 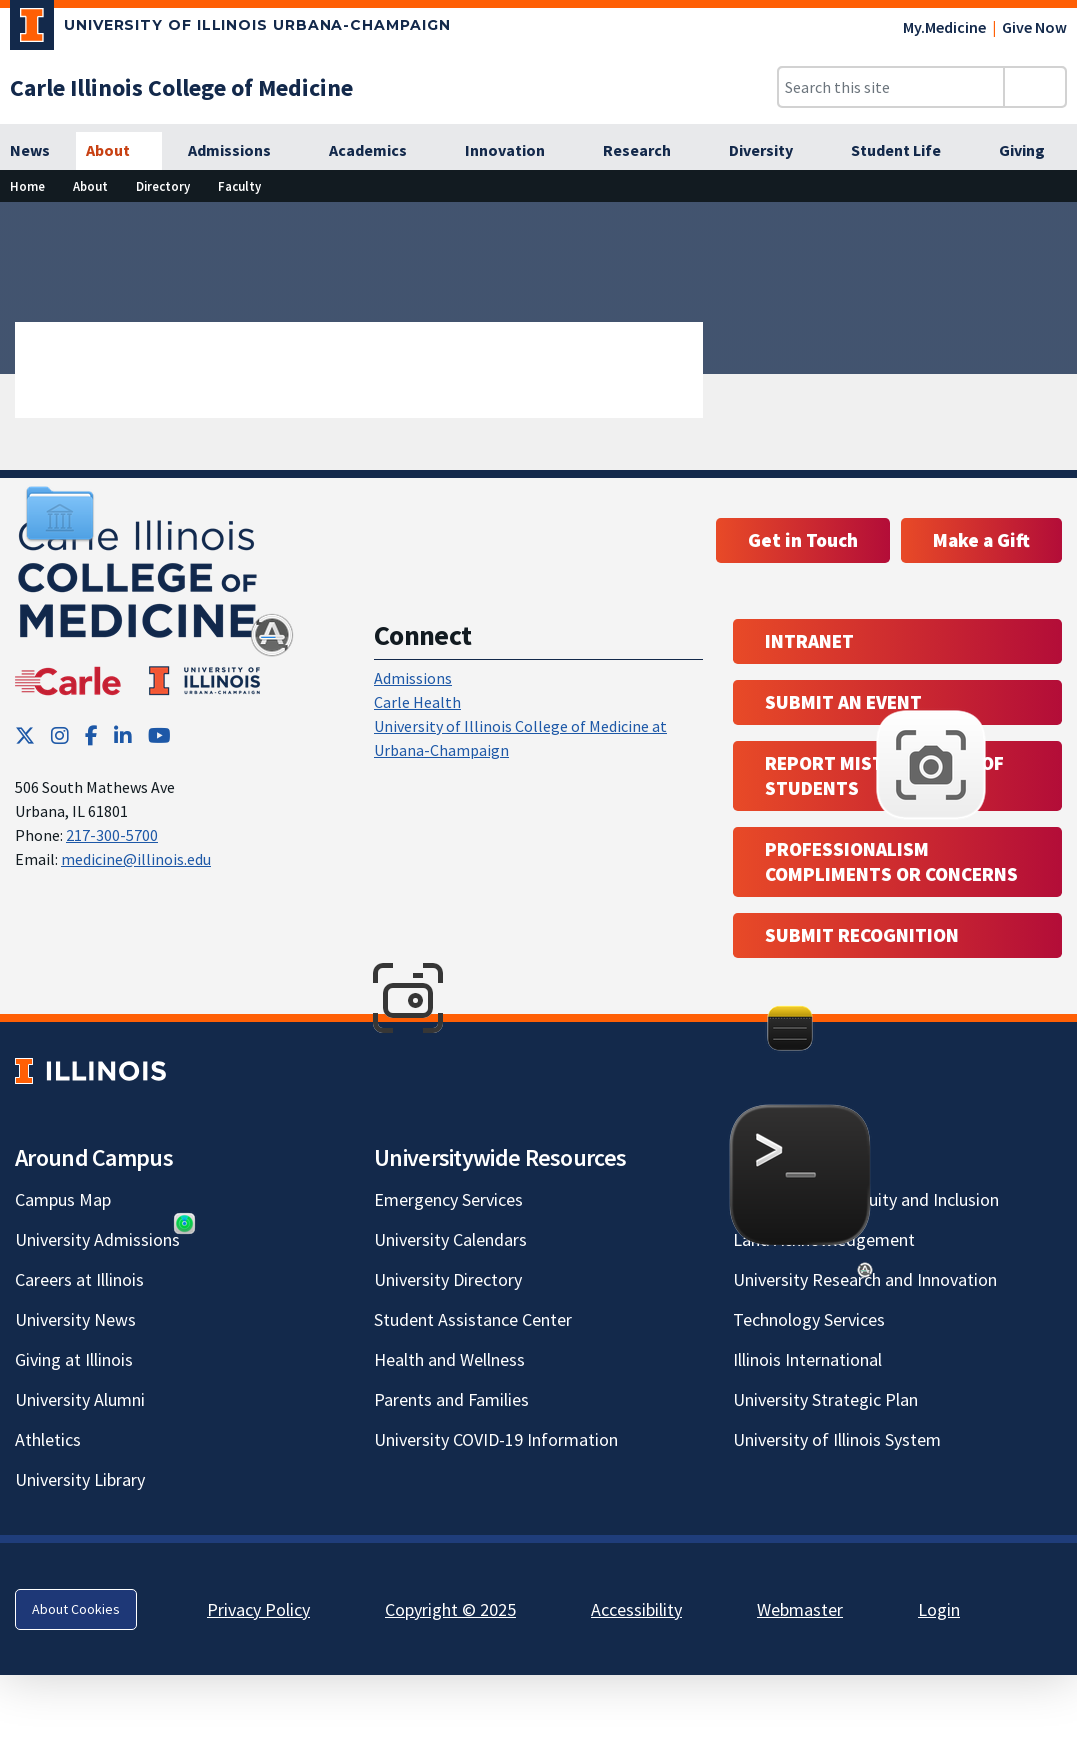 I want to click on open the screenshot capture tool, so click(x=931, y=765).